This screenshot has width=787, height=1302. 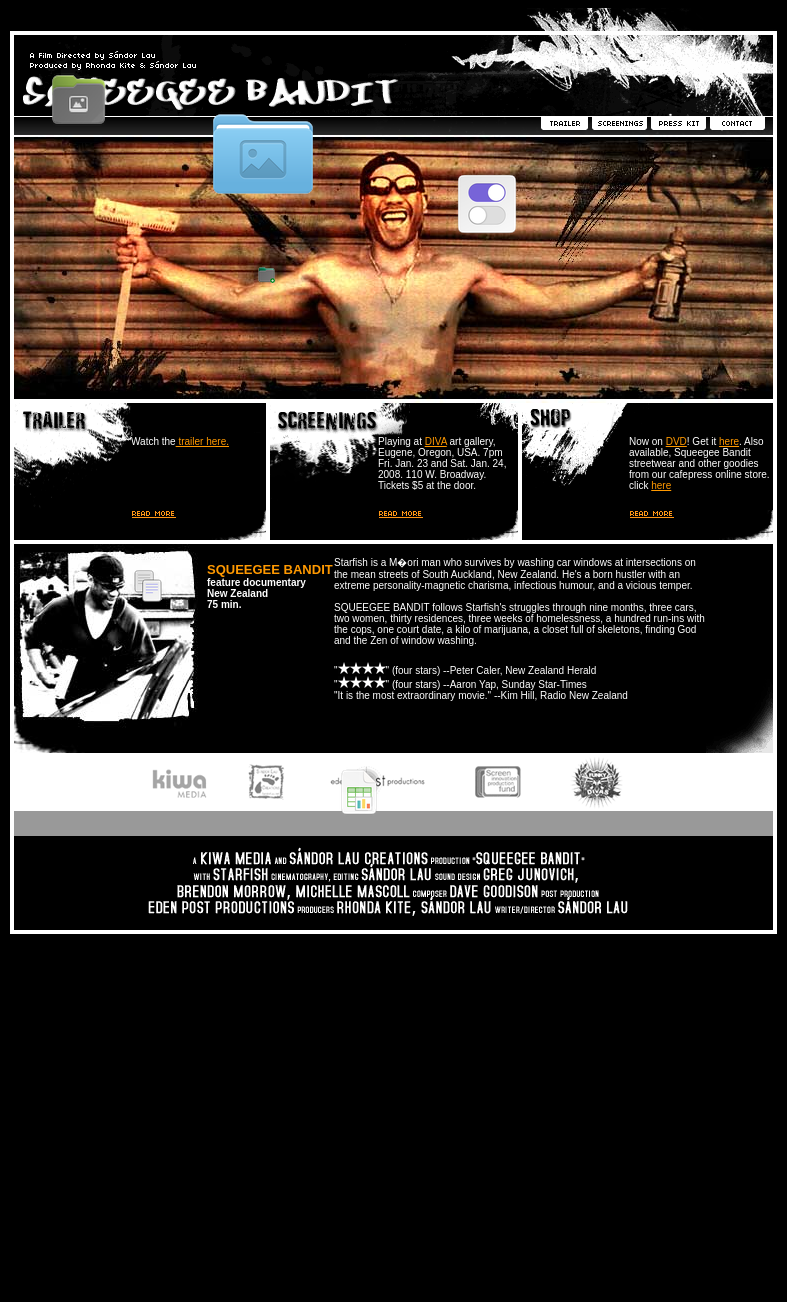 What do you see at coordinates (487, 204) in the screenshot?
I see `open system settings or preferences` at bounding box center [487, 204].